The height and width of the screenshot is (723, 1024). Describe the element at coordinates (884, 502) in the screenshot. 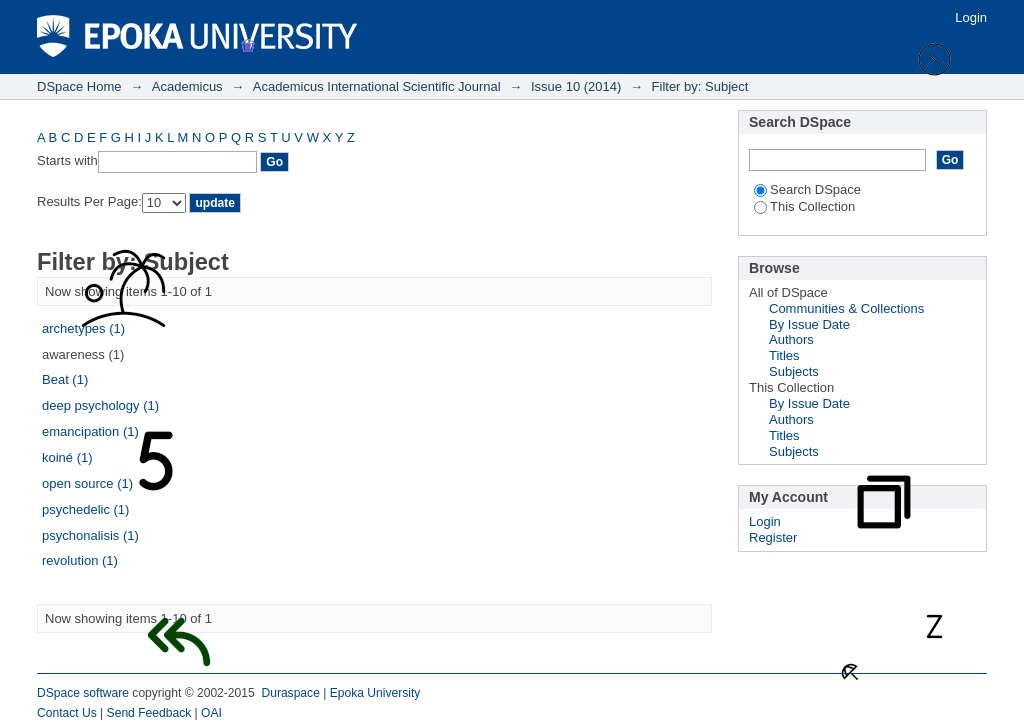

I see `copy to clipboard` at that location.